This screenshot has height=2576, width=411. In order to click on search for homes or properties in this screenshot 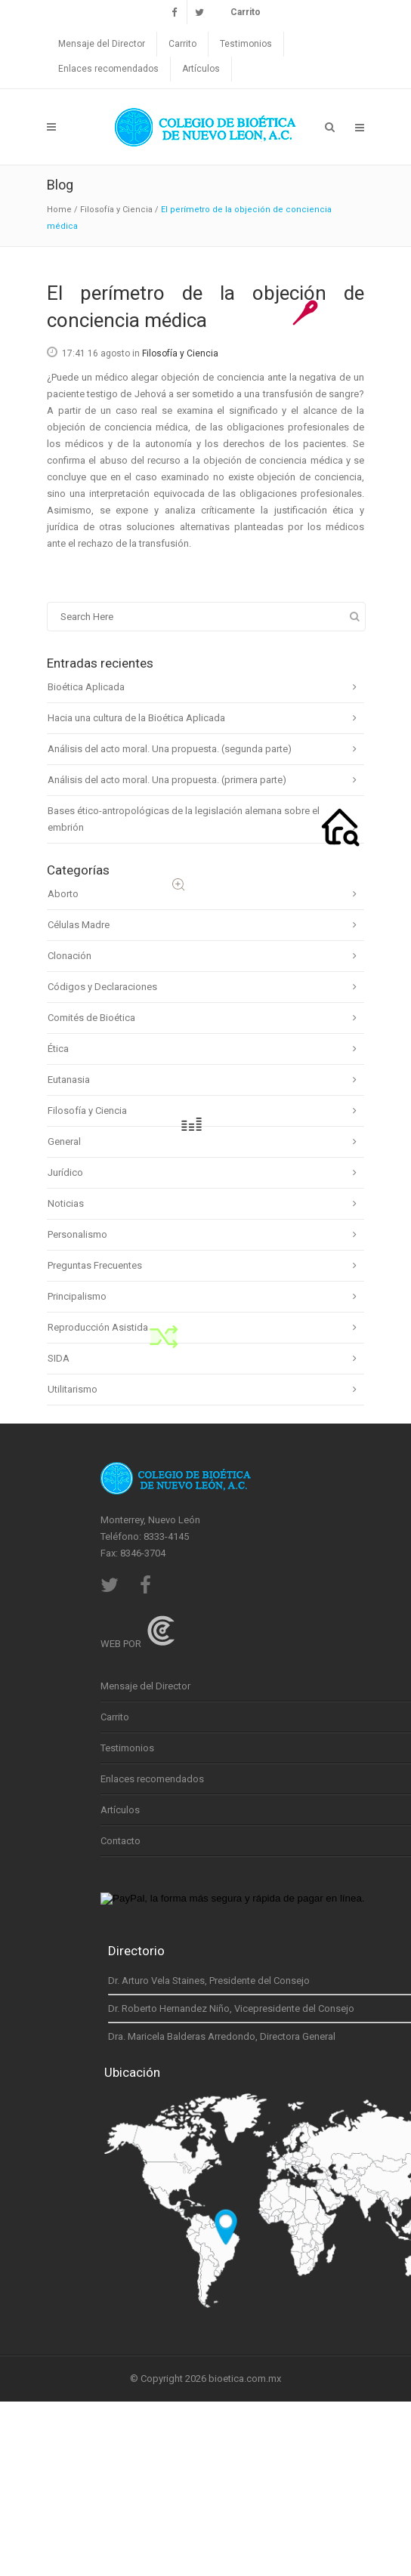, I will do `click(339, 826)`.